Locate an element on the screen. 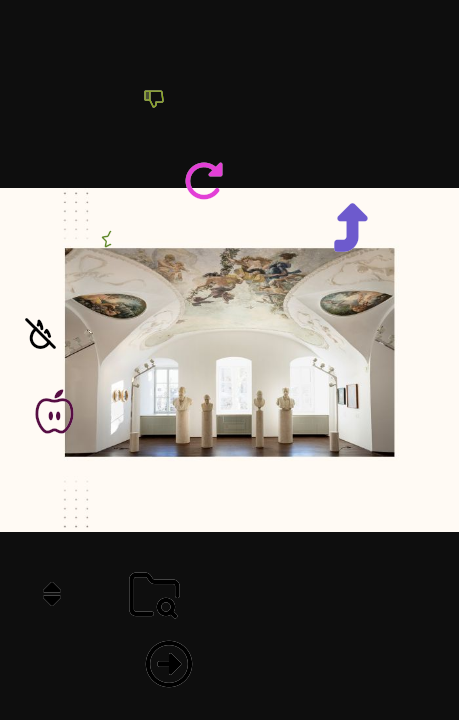 This screenshot has height=720, width=459. move item up one level is located at coordinates (352, 227).